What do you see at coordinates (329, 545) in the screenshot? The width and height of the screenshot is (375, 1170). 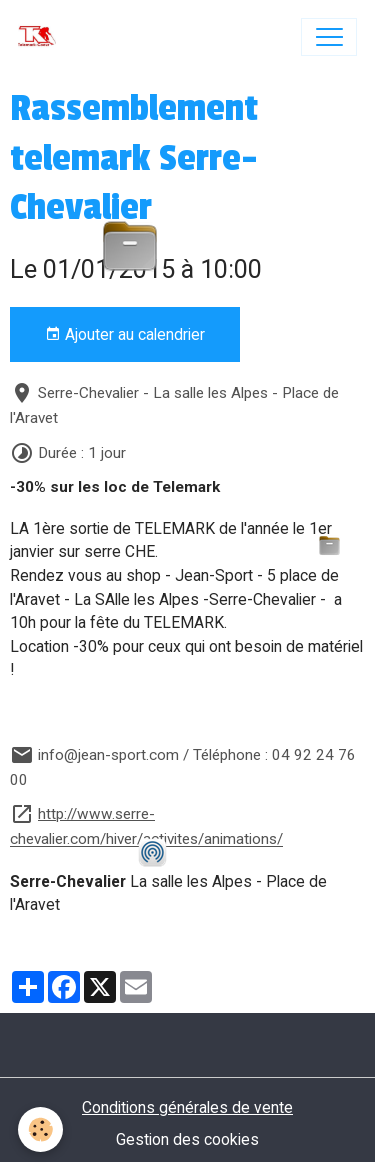 I see `open the file manager application` at bounding box center [329, 545].